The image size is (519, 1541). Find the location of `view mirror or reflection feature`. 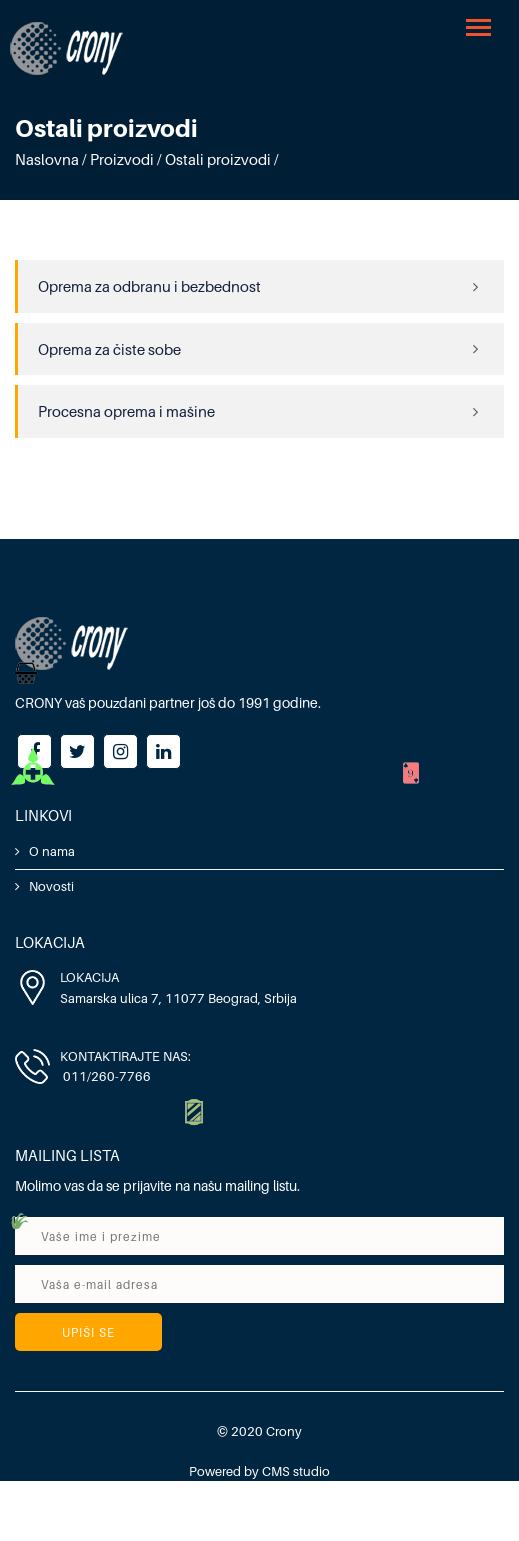

view mirror or reflection feature is located at coordinates (194, 1112).